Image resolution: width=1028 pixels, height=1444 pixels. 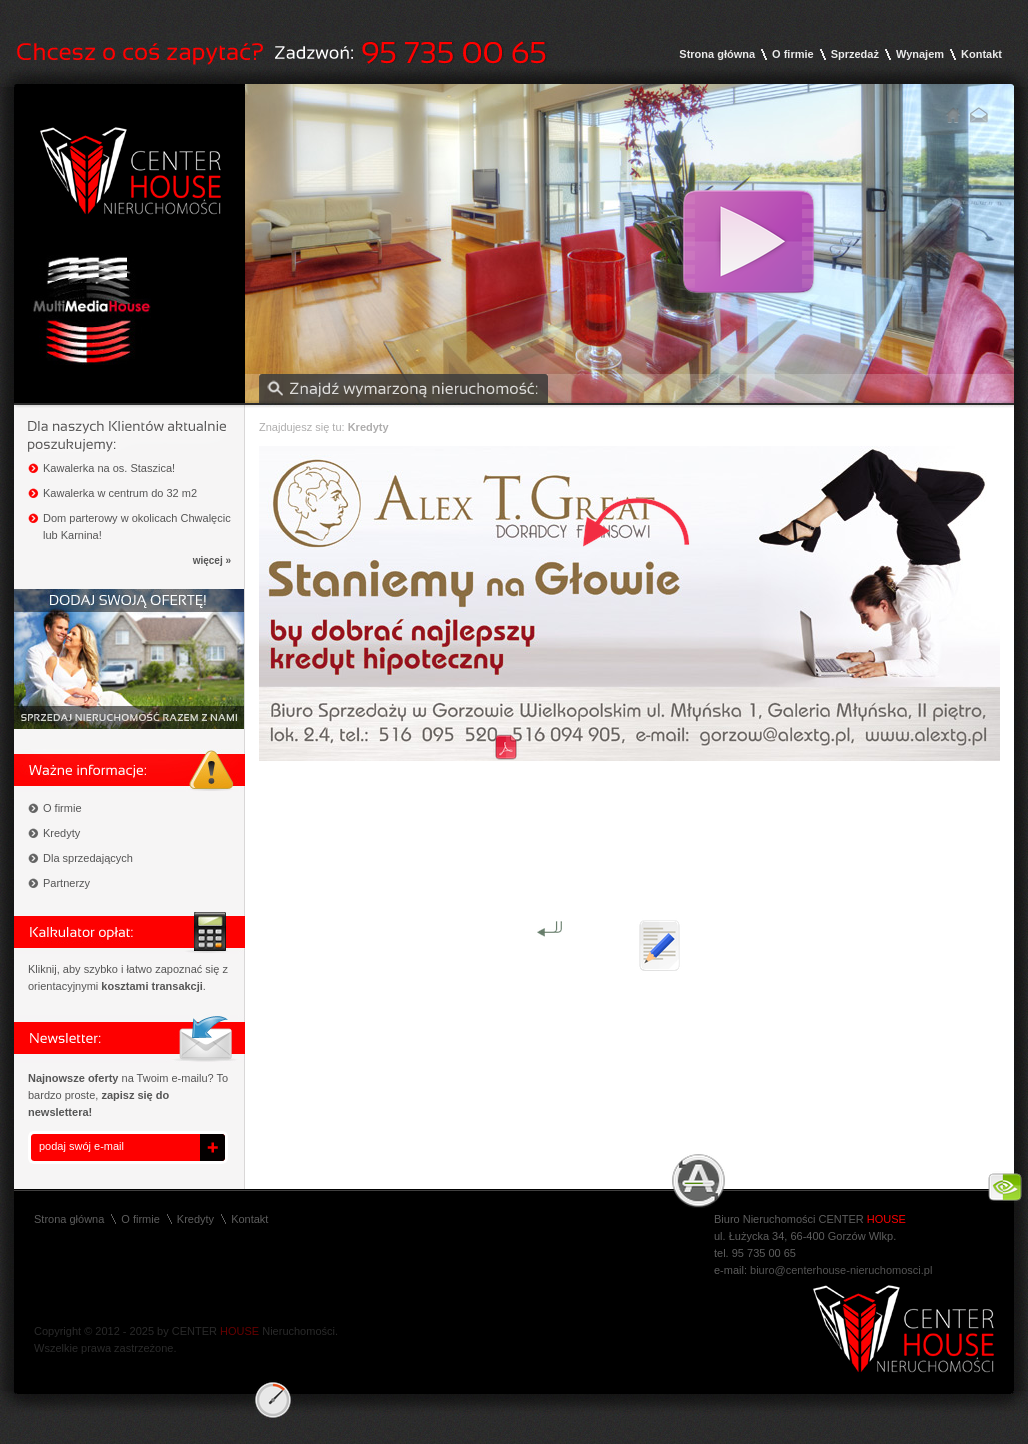 I want to click on open the software learning or tutorial app, so click(x=659, y=945).